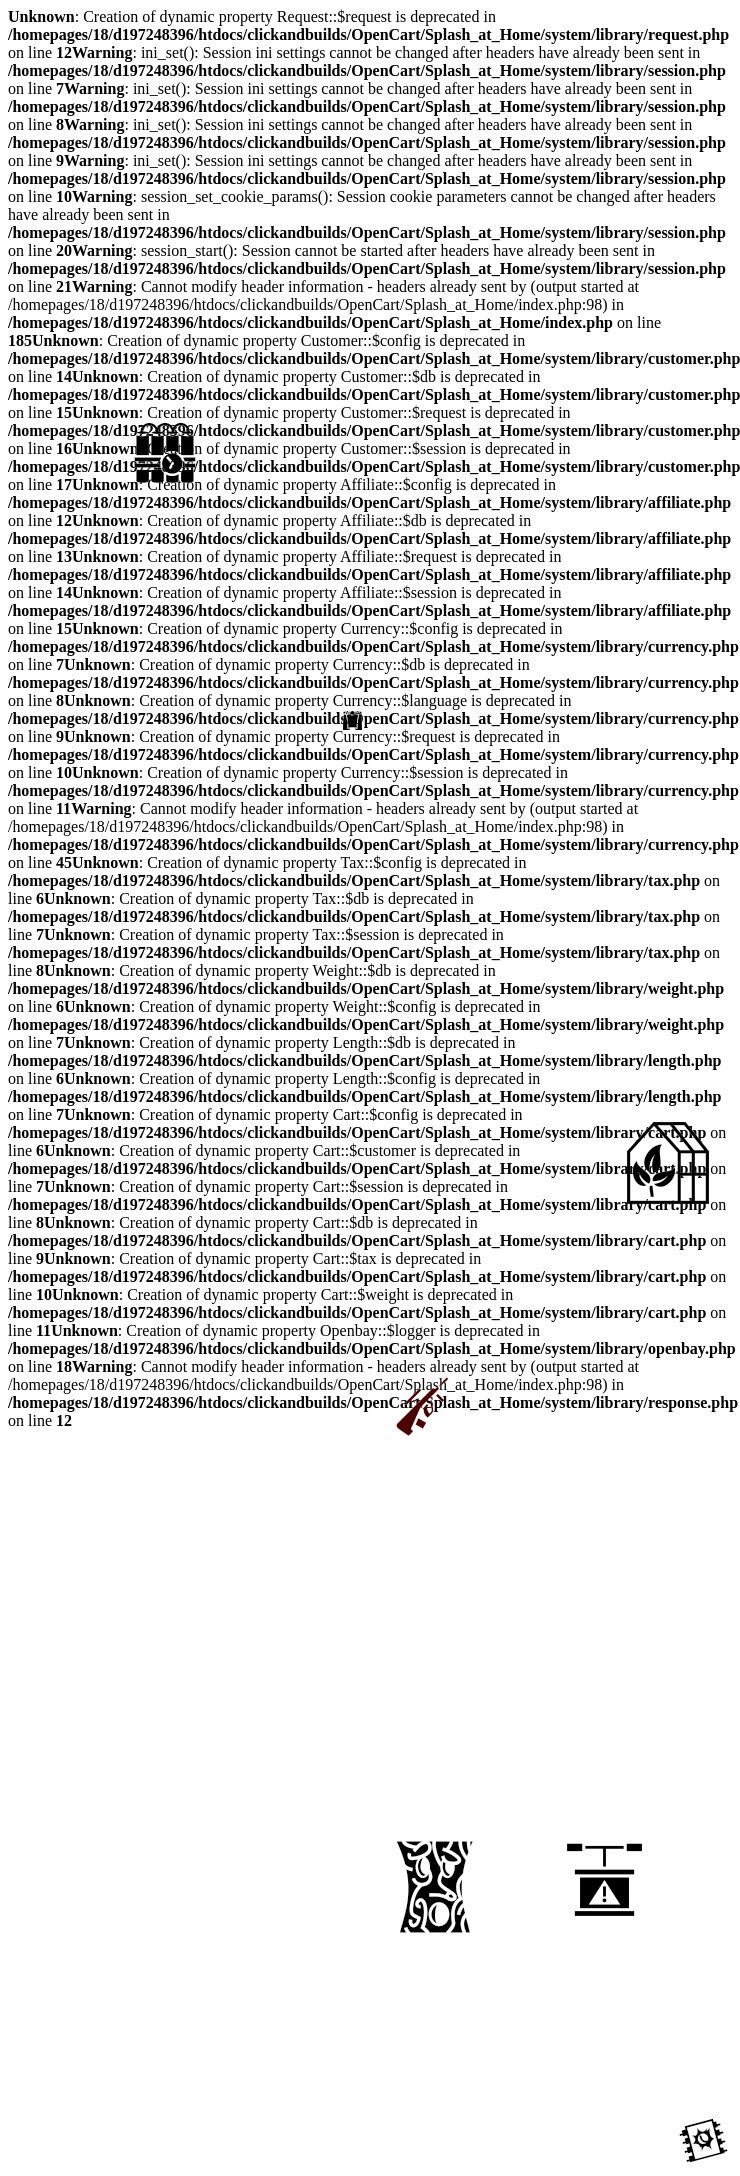 This screenshot has width=740, height=2176. I want to click on select assault rifle weapon, so click(422, 1406).